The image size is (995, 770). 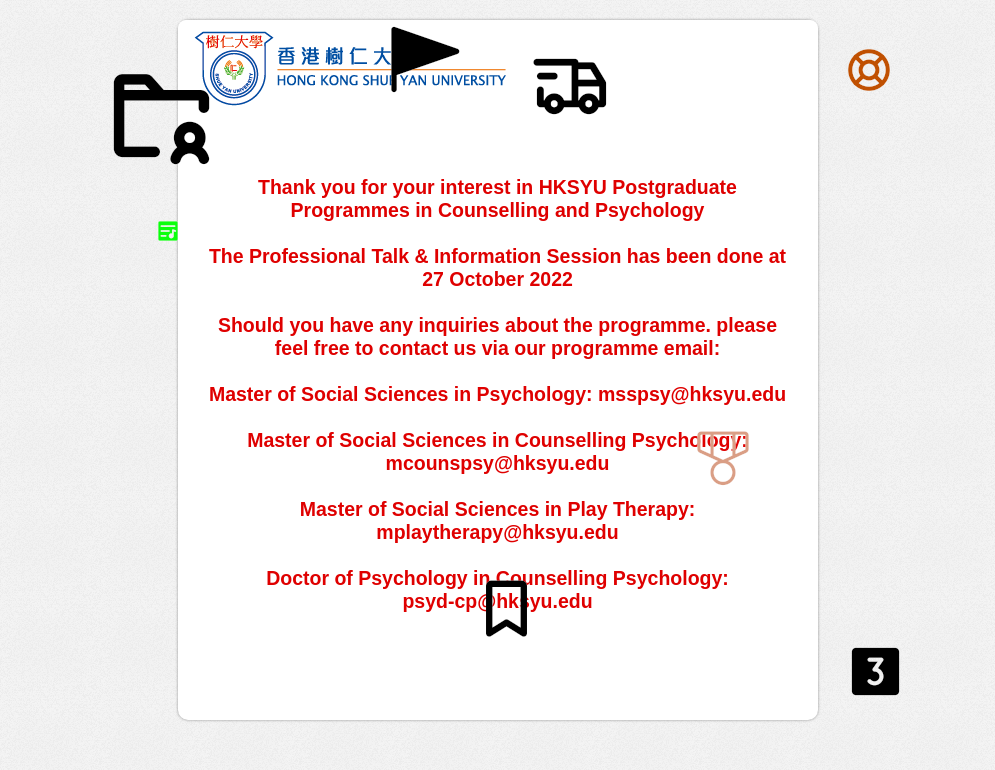 What do you see at coordinates (418, 59) in the screenshot?
I see `flag or bookmark an item for later` at bounding box center [418, 59].